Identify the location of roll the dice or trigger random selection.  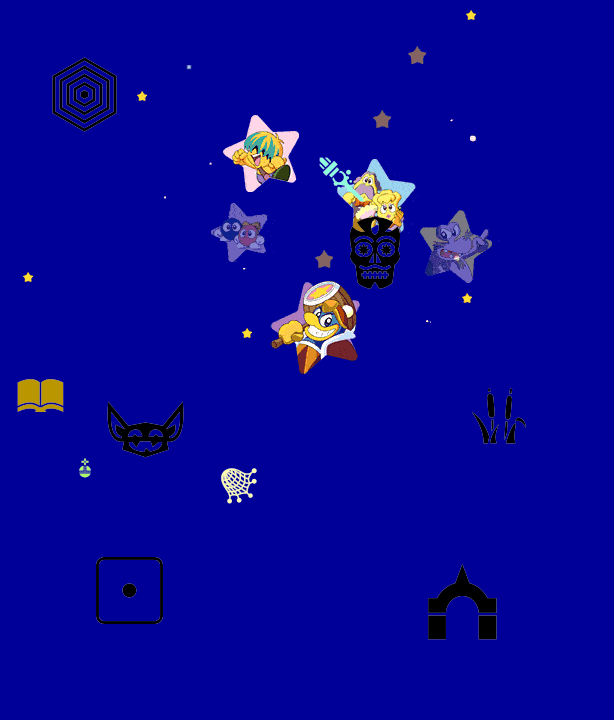
(129, 590).